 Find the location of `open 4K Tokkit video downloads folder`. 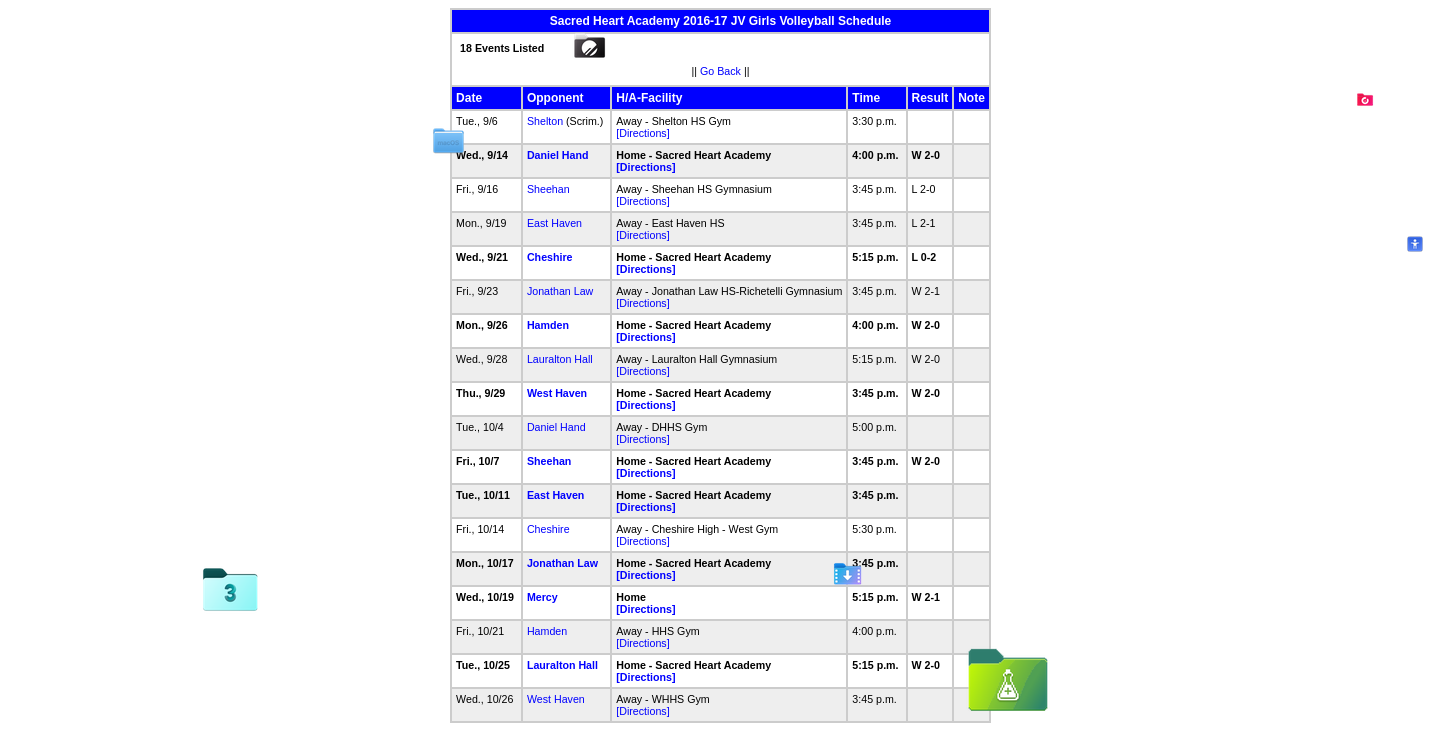

open 4K Tokkit video downloads folder is located at coordinates (1365, 100).